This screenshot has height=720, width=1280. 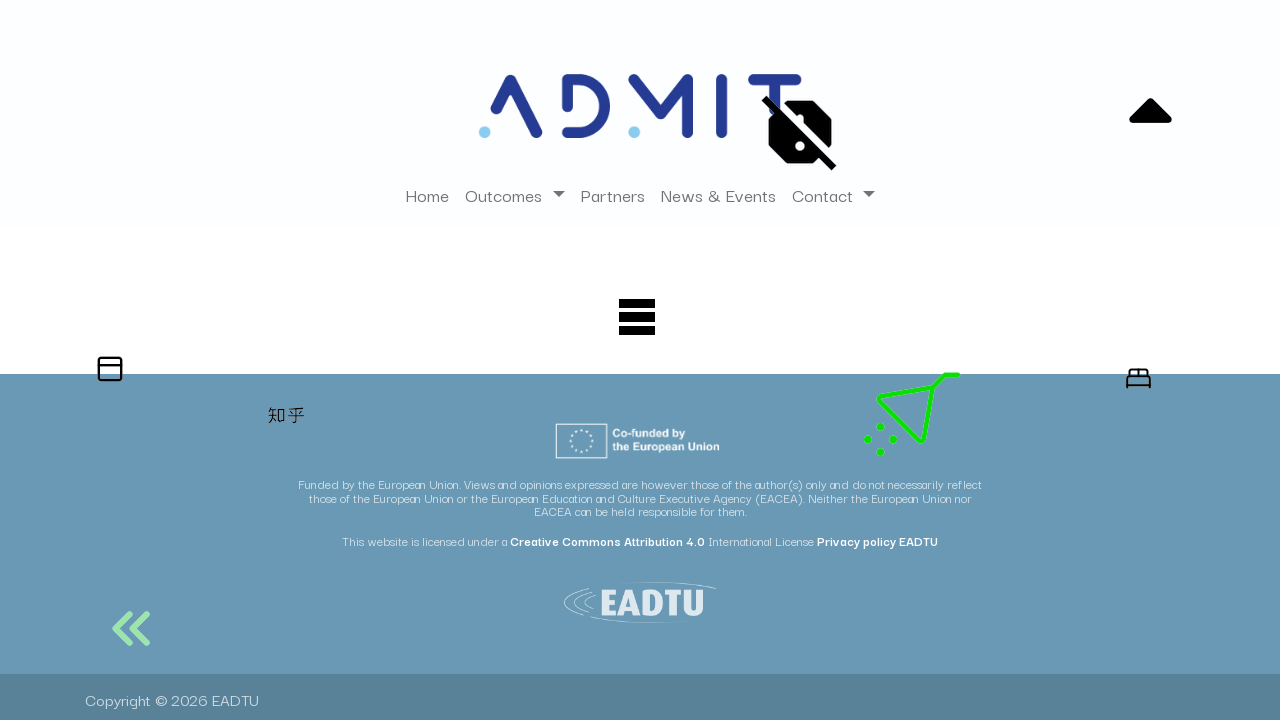 What do you see at coordinates (110, 369) in the screenshot?
I see `toggle top panel visibility` at bounding box center [110, 369].